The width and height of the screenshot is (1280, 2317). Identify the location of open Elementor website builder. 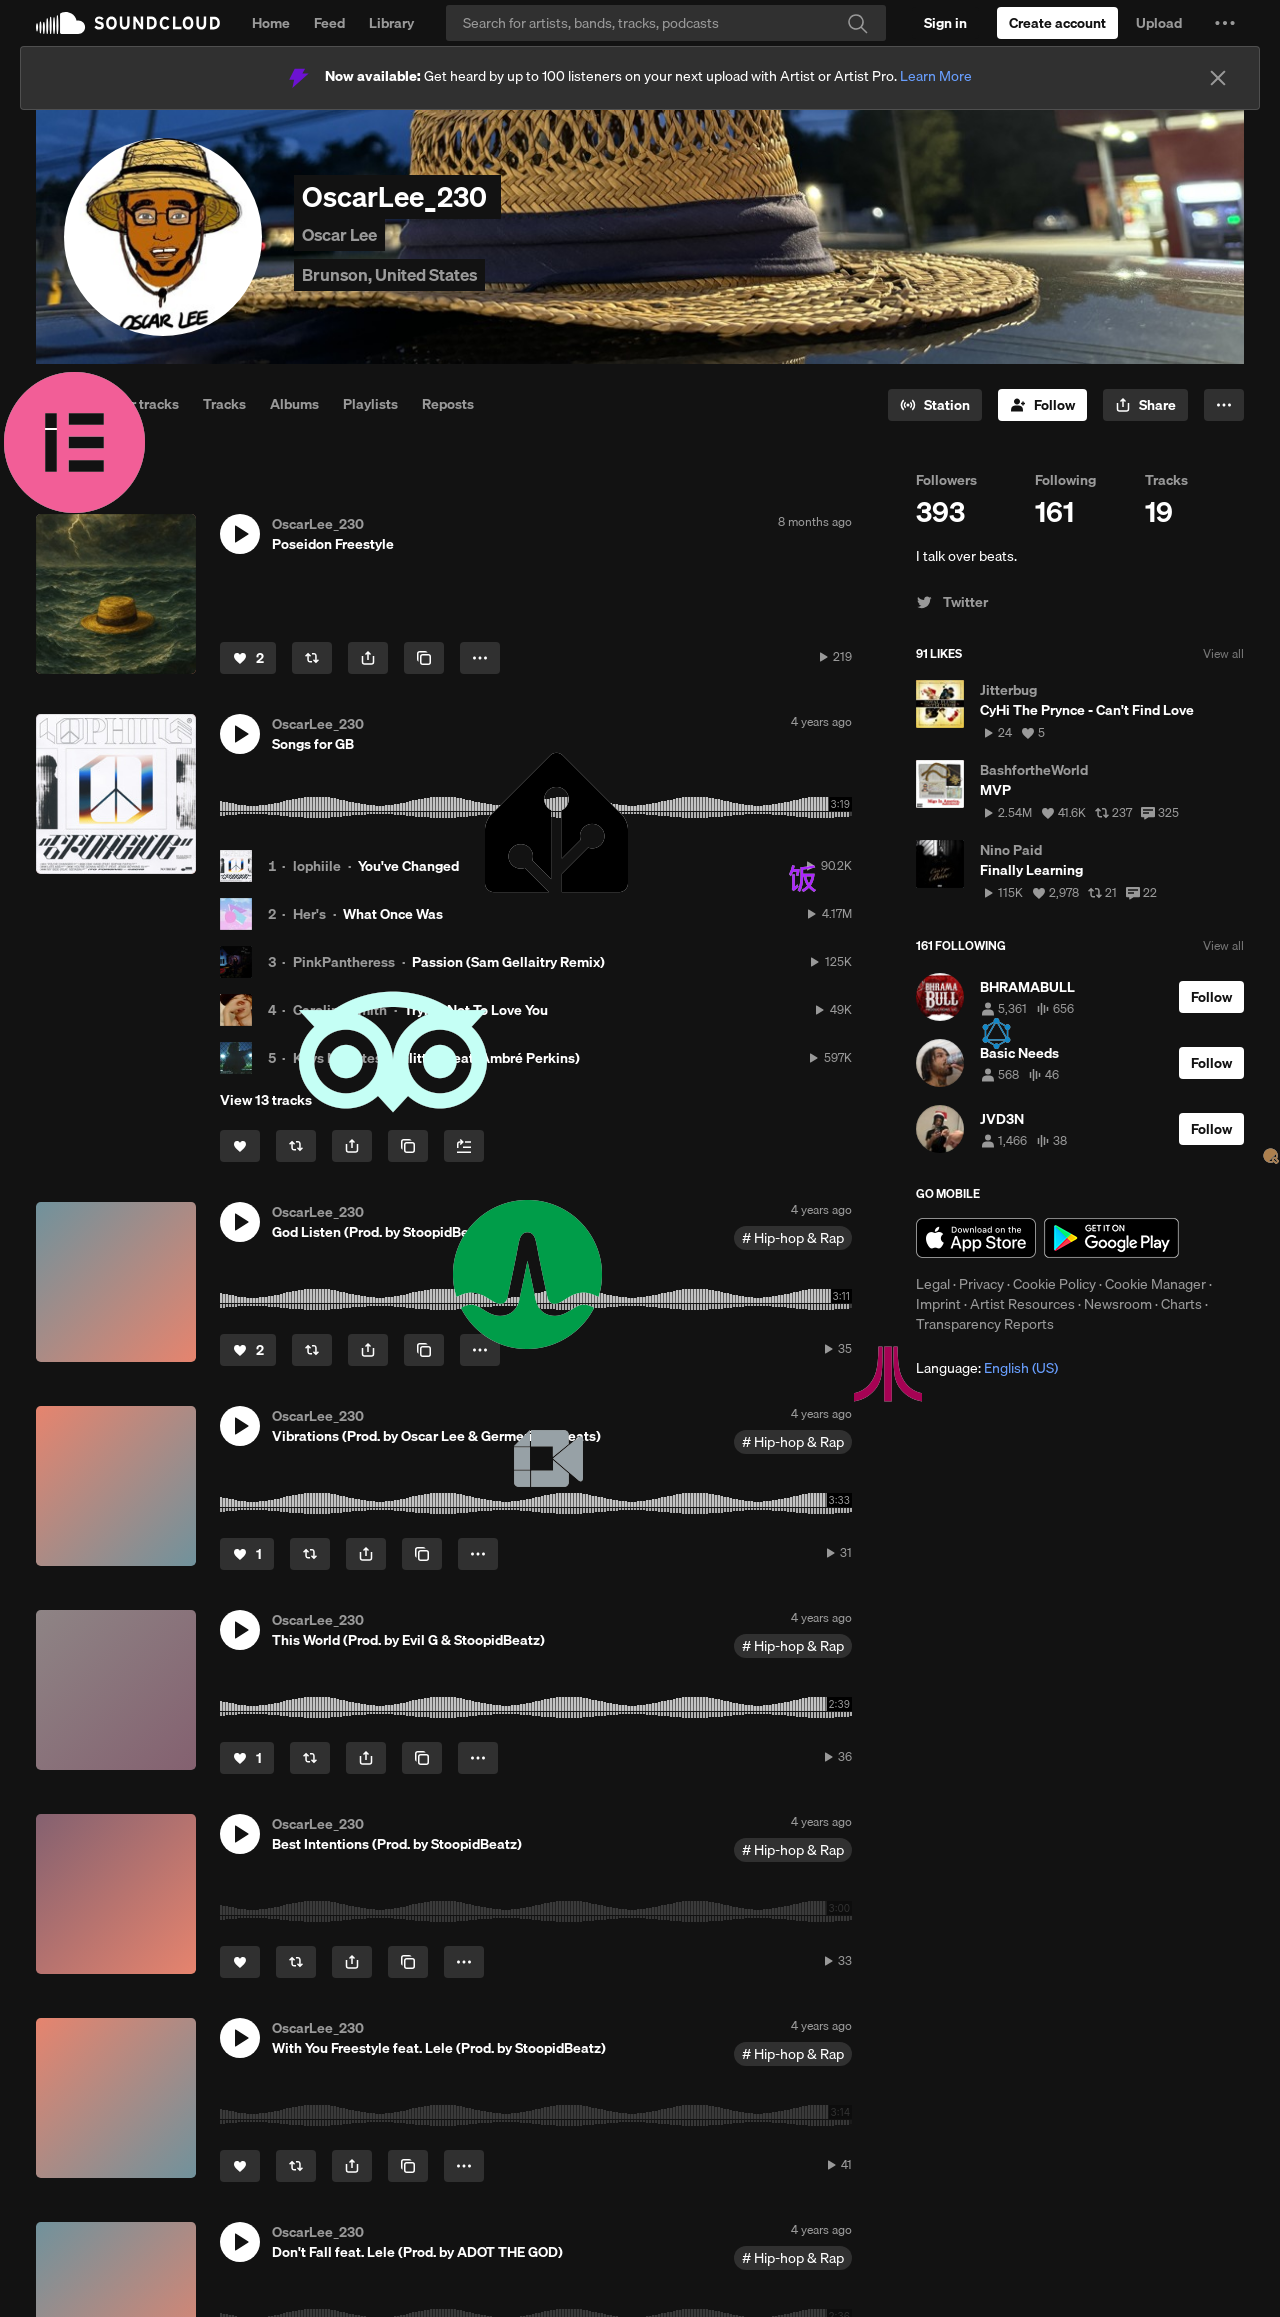
(74, 442).